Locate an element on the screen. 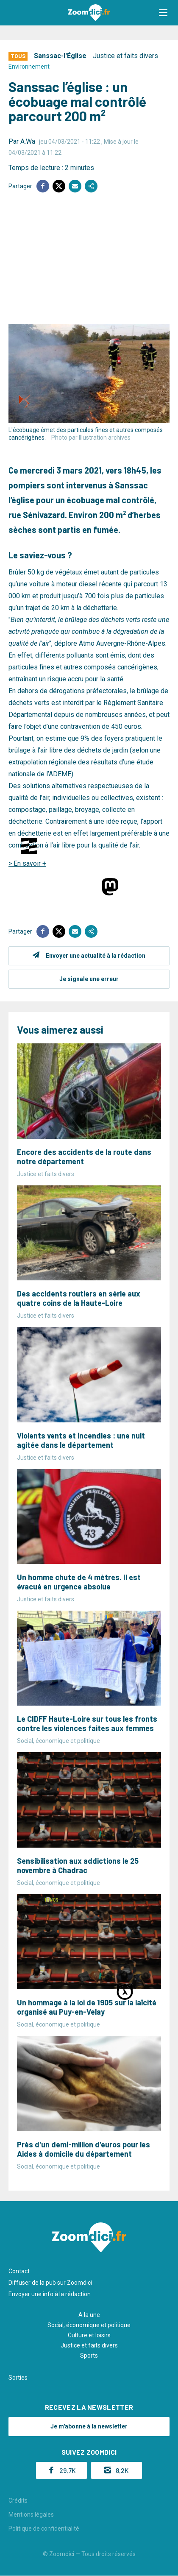 The width and height of the screenshot is (178, 2576). open the Mastodon app is located at coordinates (110, 887).